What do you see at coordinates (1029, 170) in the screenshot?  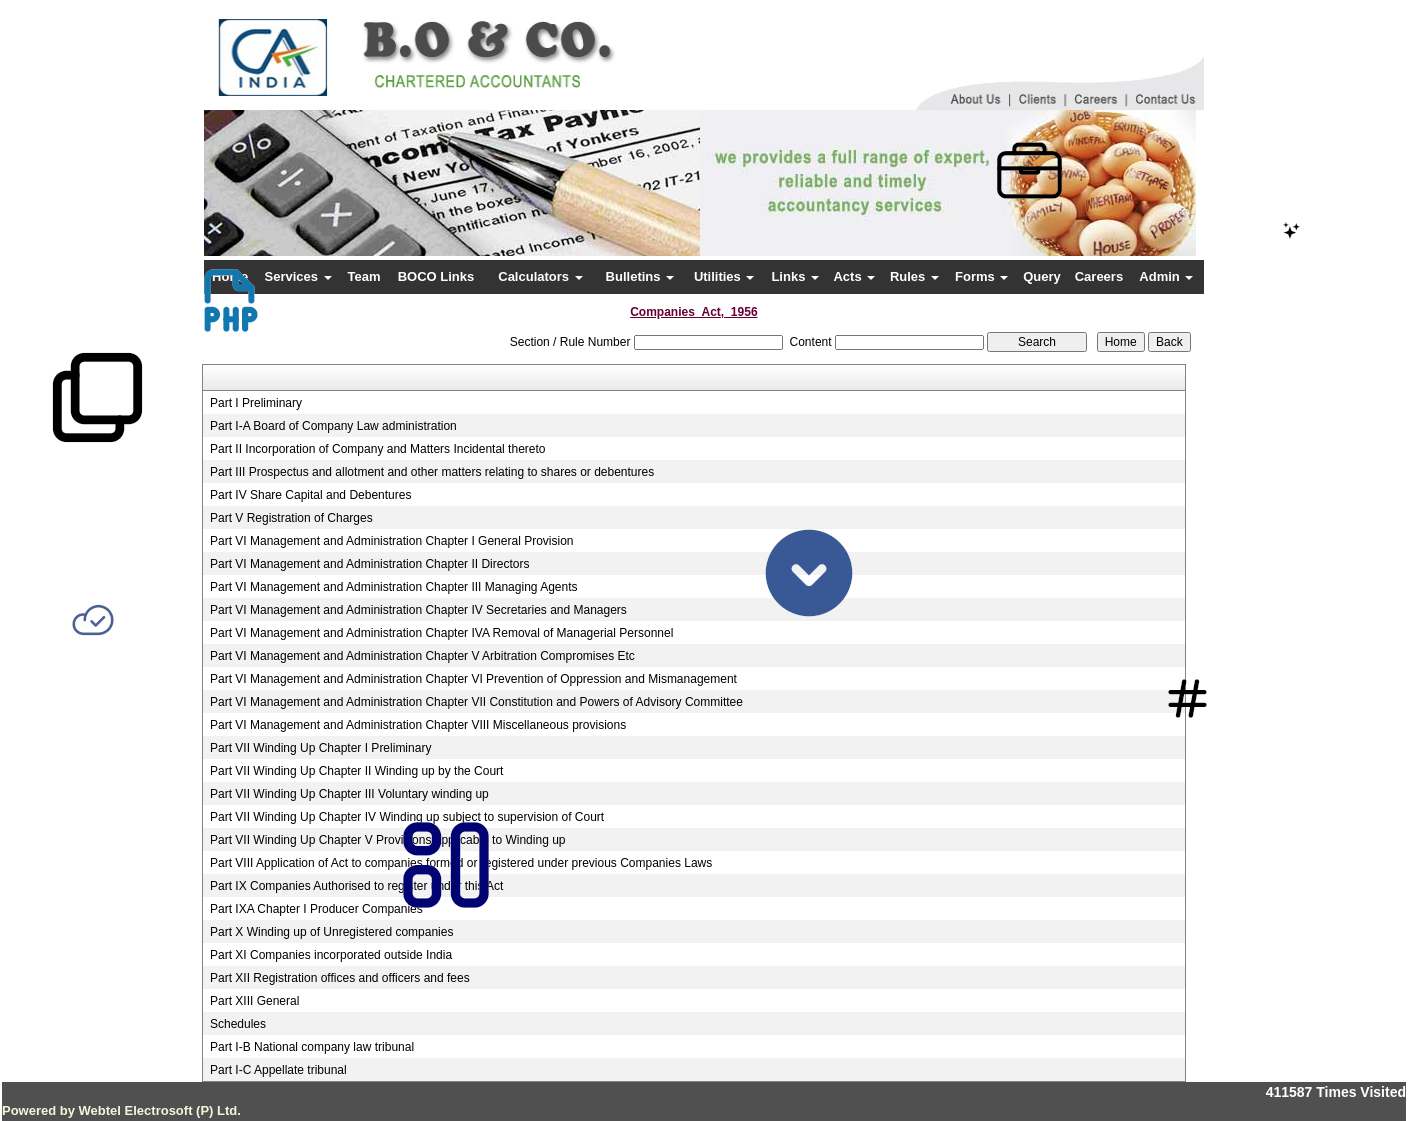 I see `access work or business-related content` at bounding box center [1029, 170].